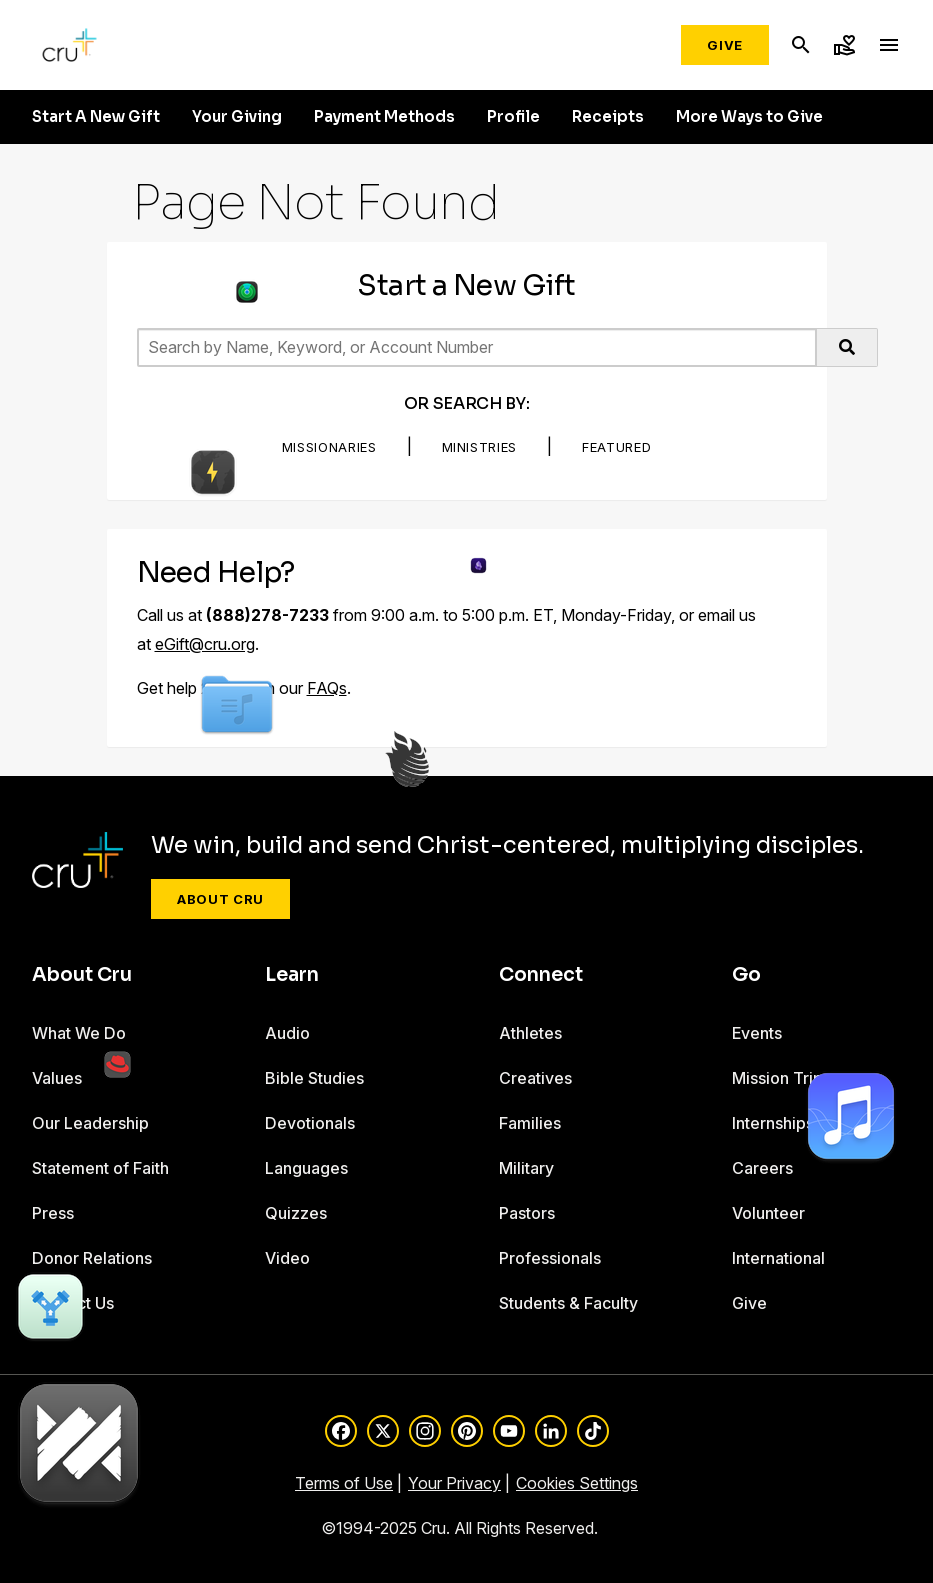  What do you see at coordinates (117, 1064) in the screenshot?
I see `open Red Hat Enterprise Linux application` at bounding box center [117, 1064].